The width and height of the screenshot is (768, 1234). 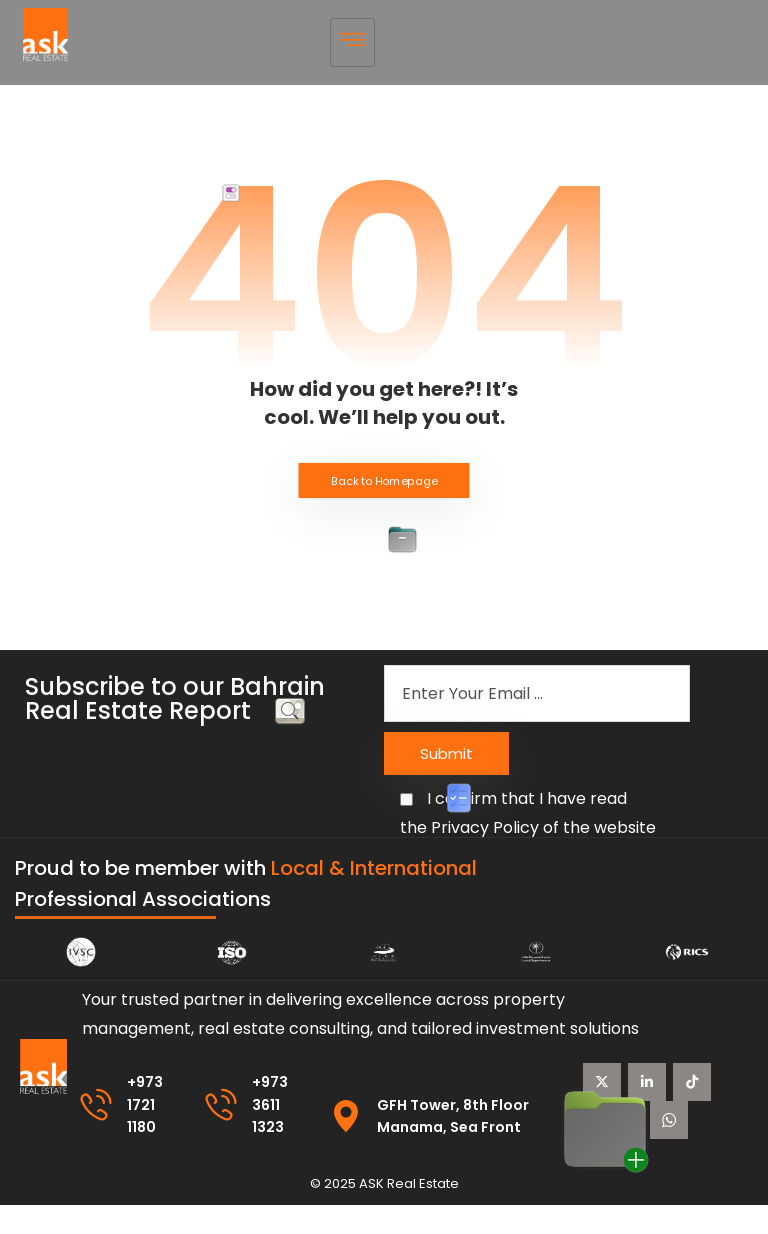 What do you see at coordinates (605, 1129) in the screenshot?
I see `create a new folder` at bounding box center [605, 1129].